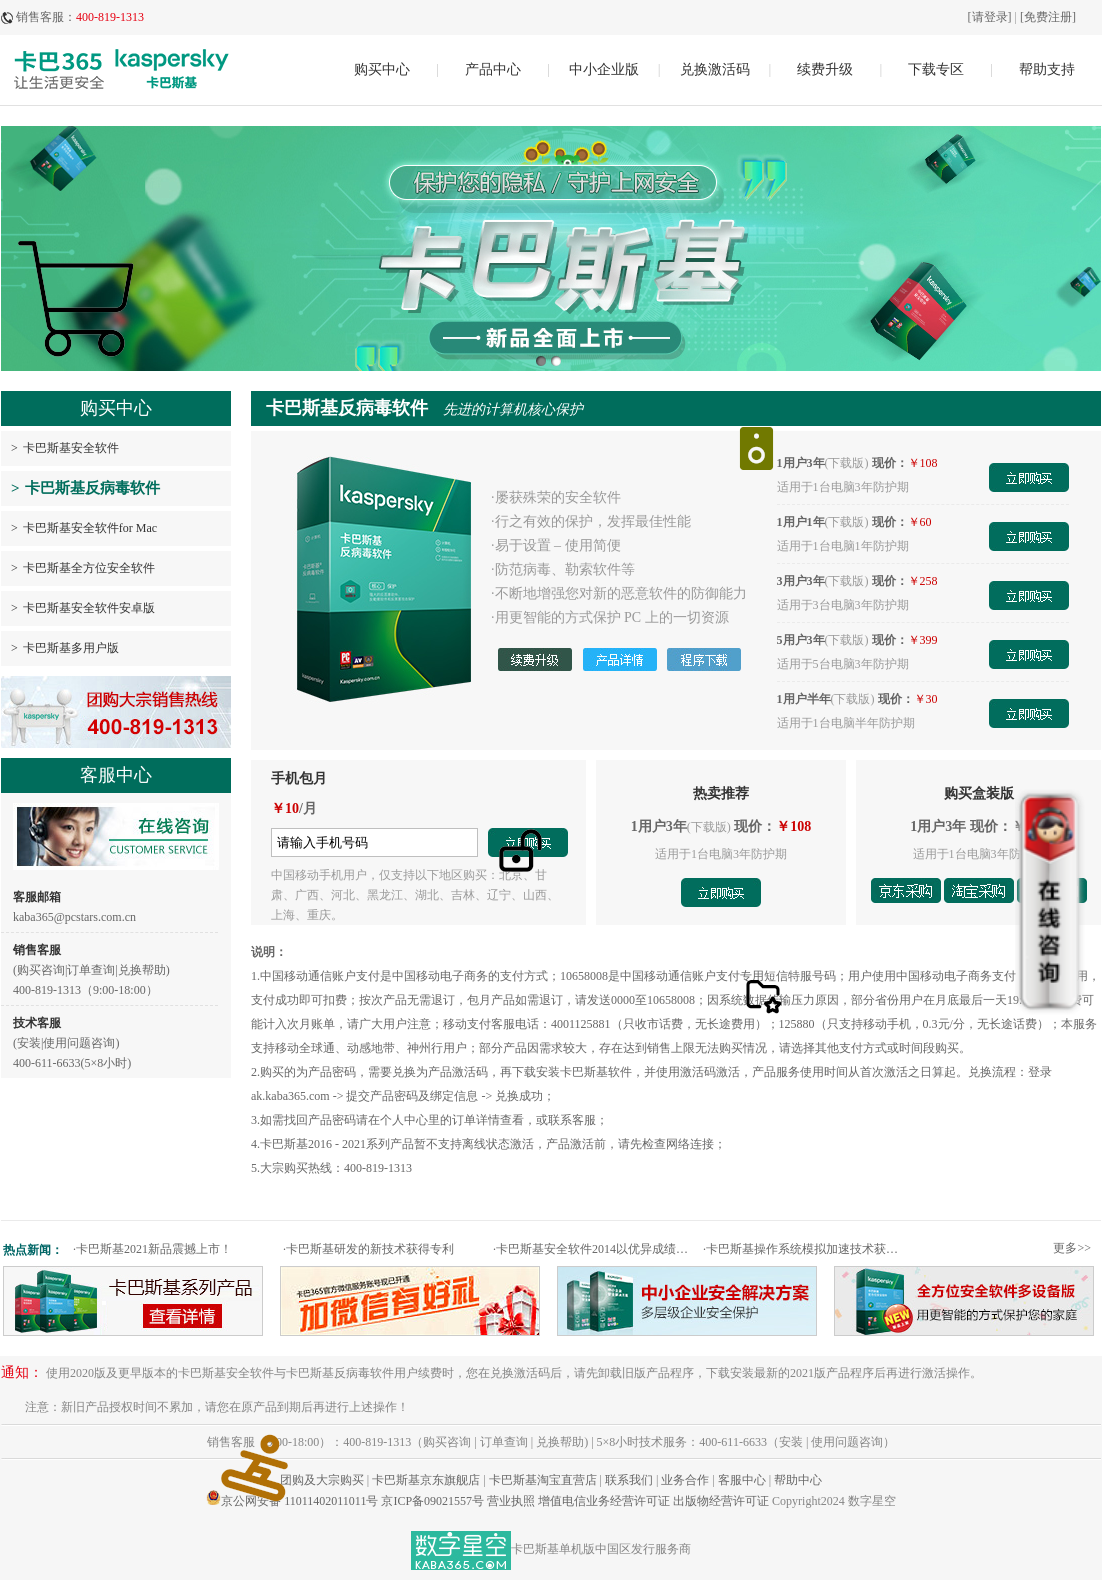 Image resolution: width=1102 pixels, height=1580 pixels. What do you see at coordinates (258, 1468) in the screenshot?
I see `access snowboarding or winter sports content` at bounding box center [258, 1468].